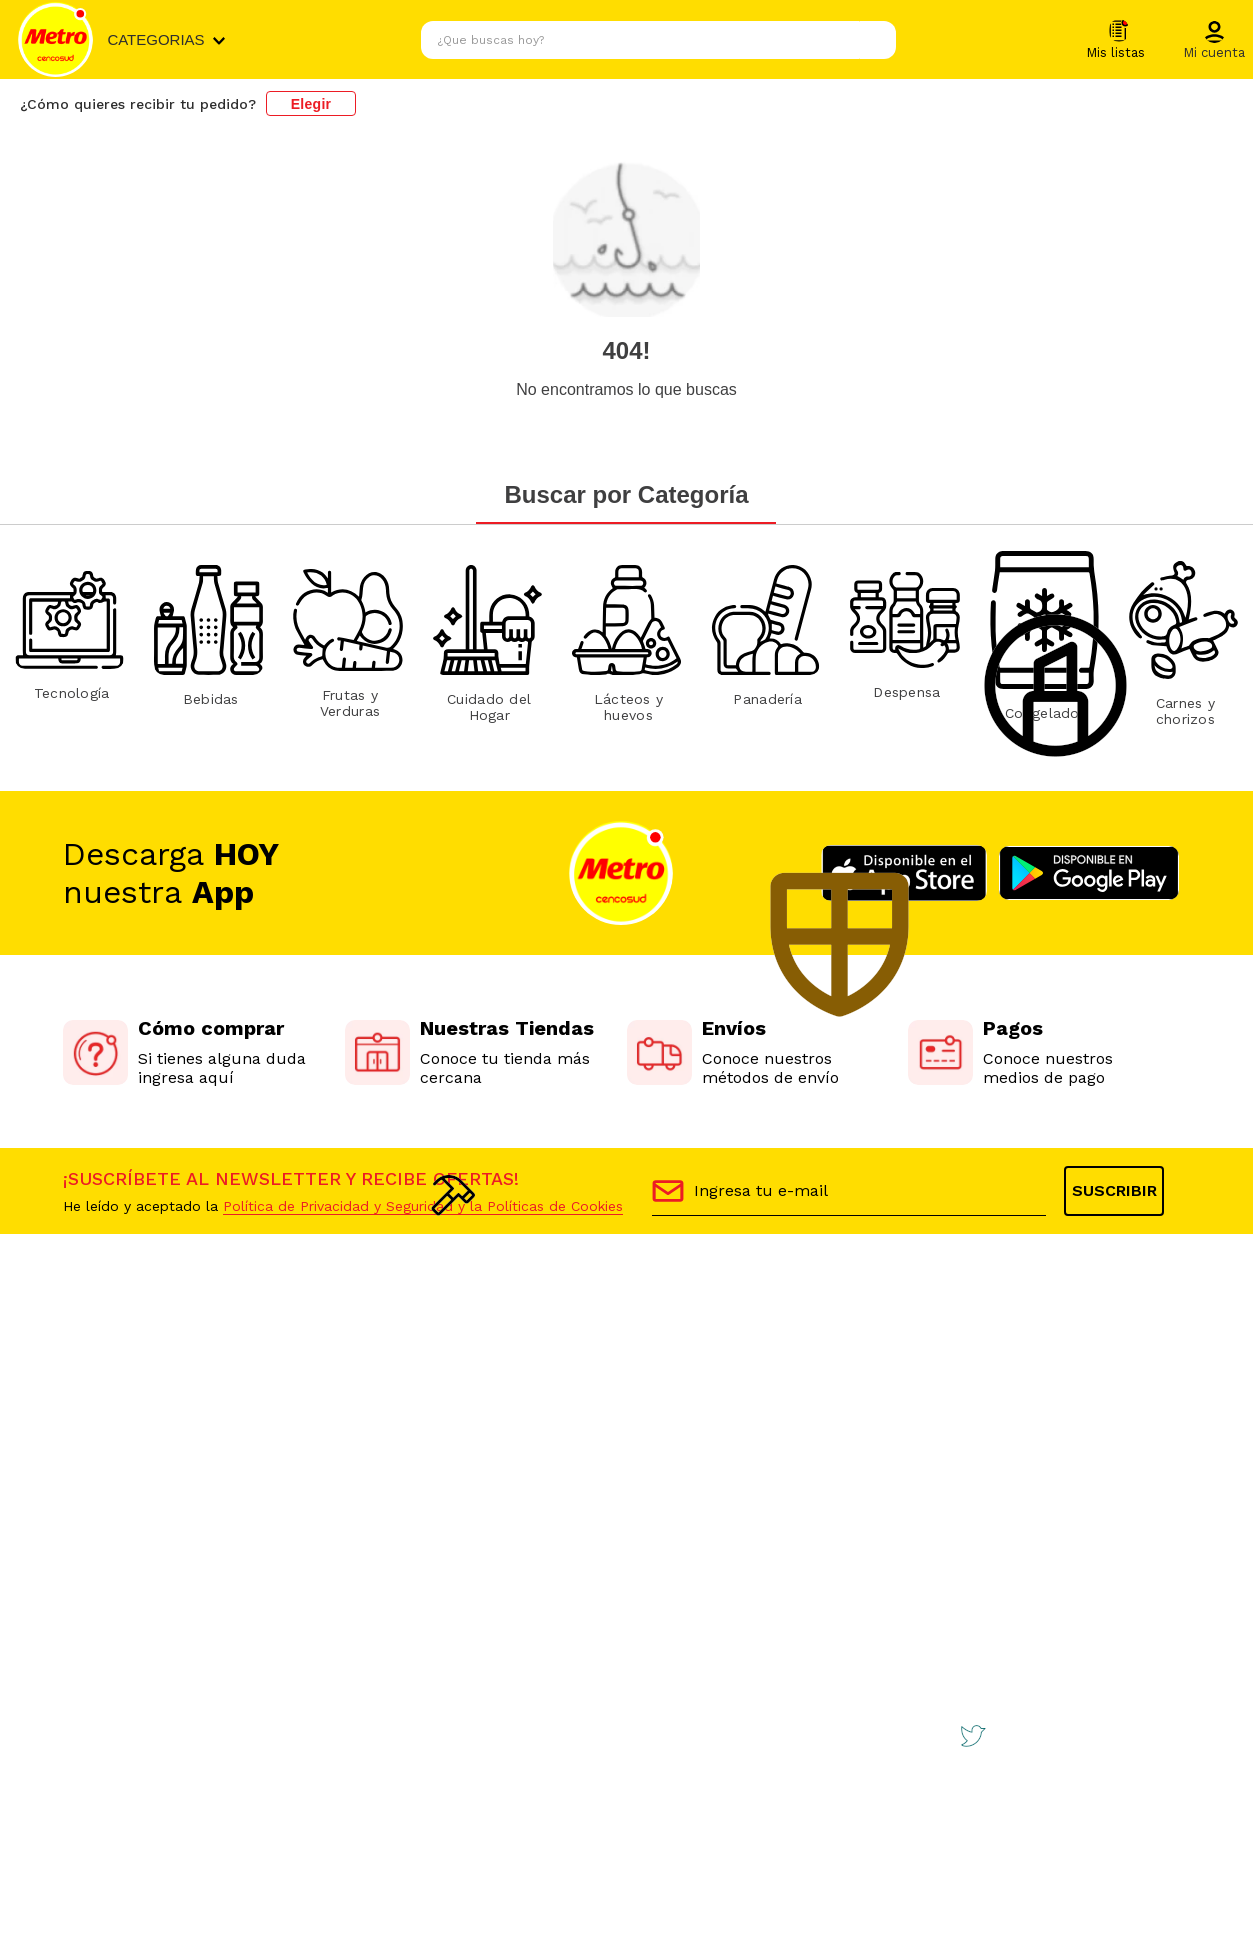 The image size is (1253, 1934). What do you see at coordinates (839, 936) in the screenshot?
I see `indicates security or protection status` at bounding box center [839, 936].